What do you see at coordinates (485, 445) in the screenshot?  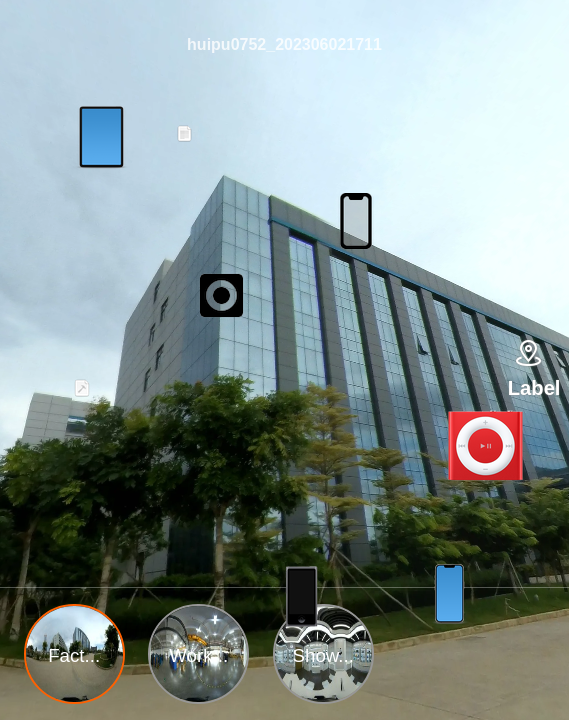 I see `iPod shuffle device connected` at bounding box center [485, 445].